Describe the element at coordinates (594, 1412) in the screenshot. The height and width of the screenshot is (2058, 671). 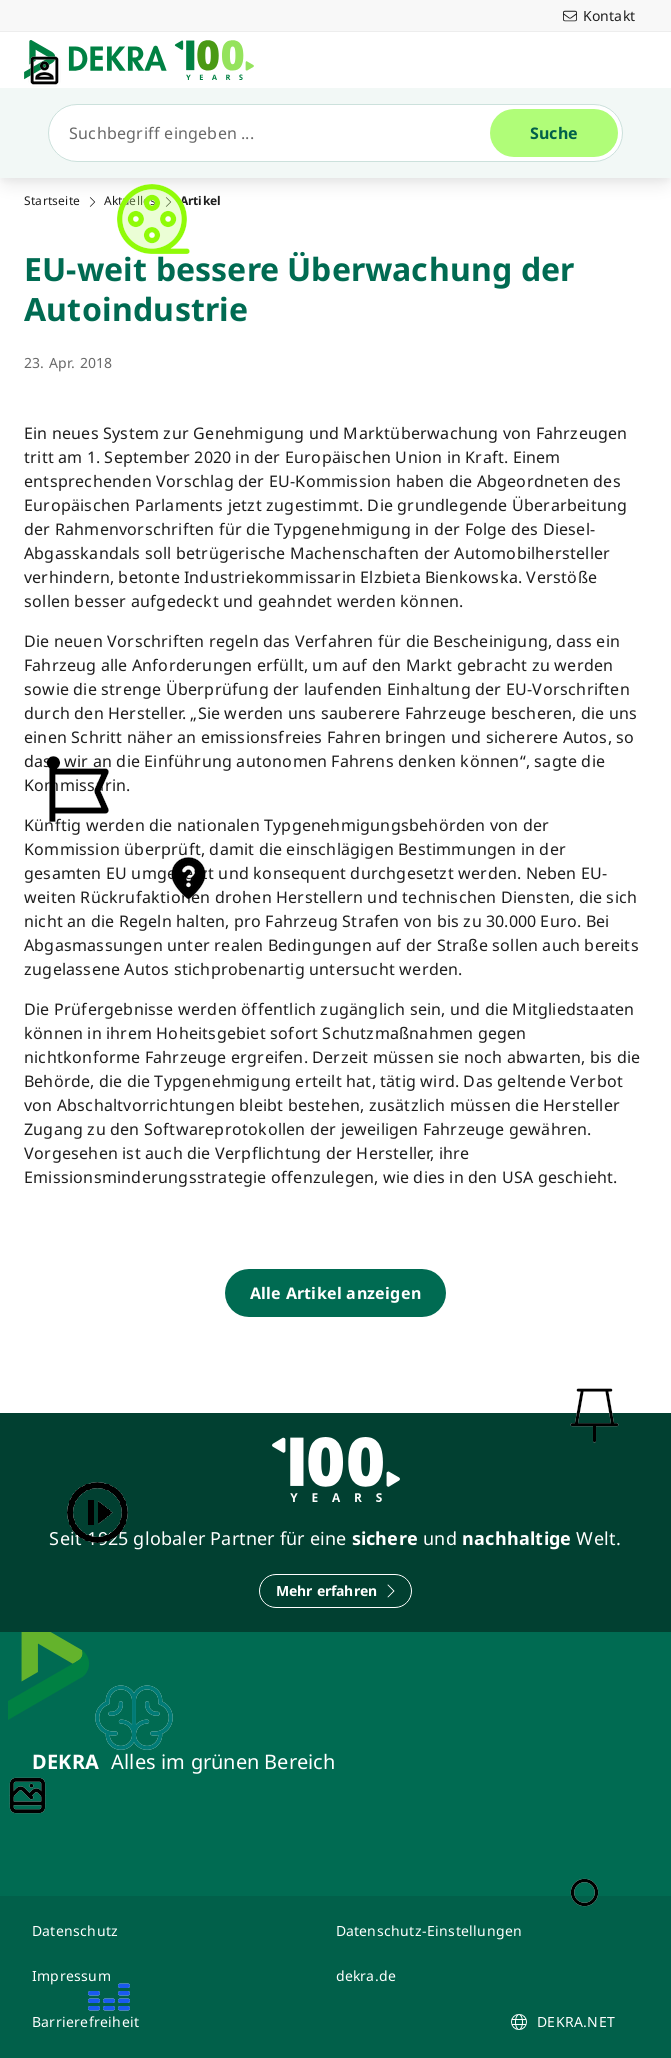
I see `pin an item to keep it visible` at that location.